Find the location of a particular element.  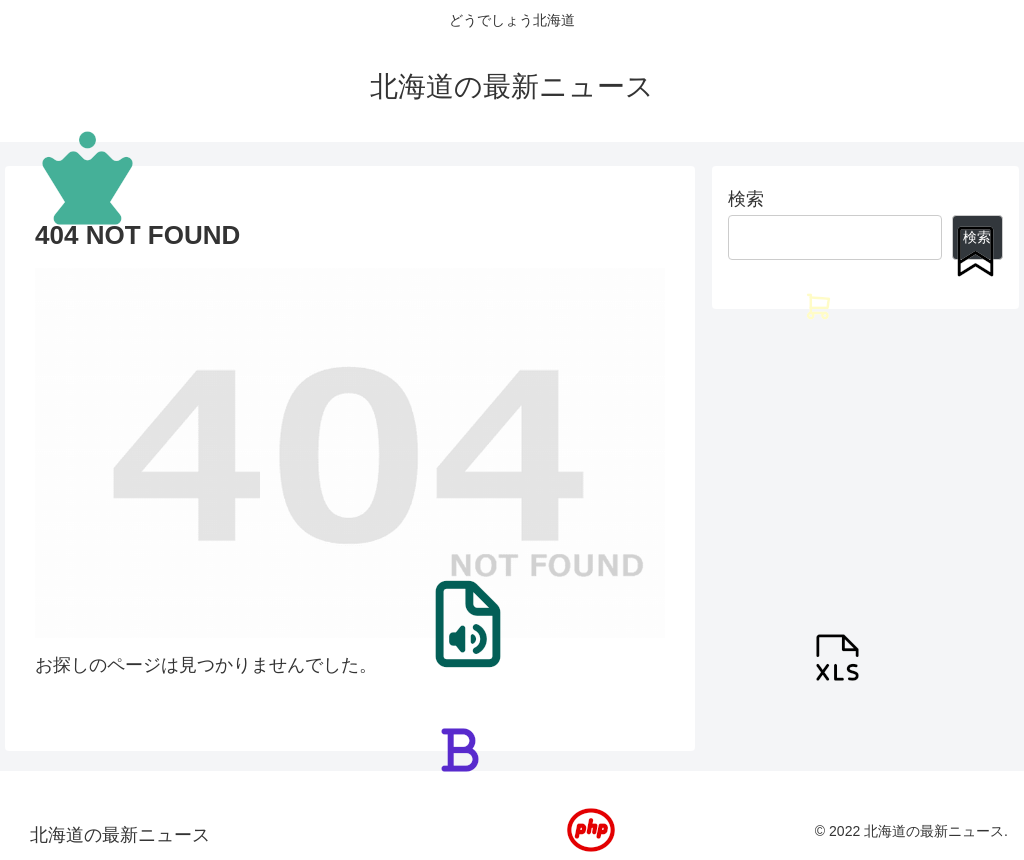

apply bold formatting to selected text is located at coordinates (460, 750).